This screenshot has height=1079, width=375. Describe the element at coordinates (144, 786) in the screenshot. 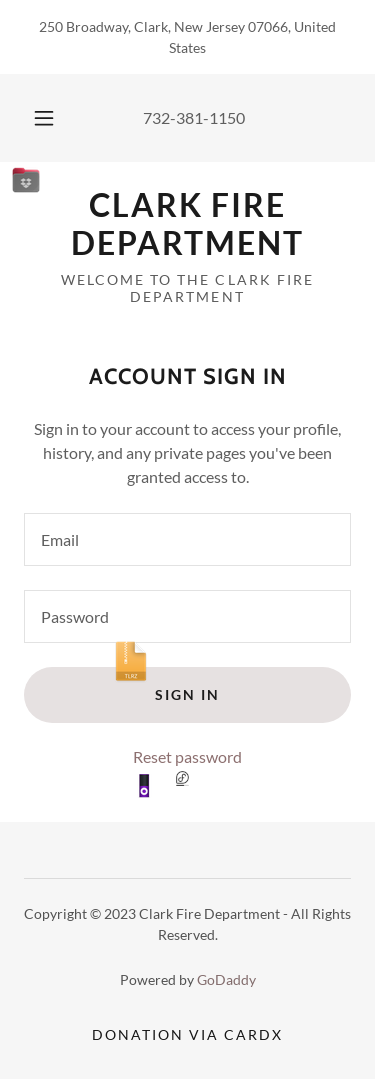

I see `iPod nano device in purple` at that location.